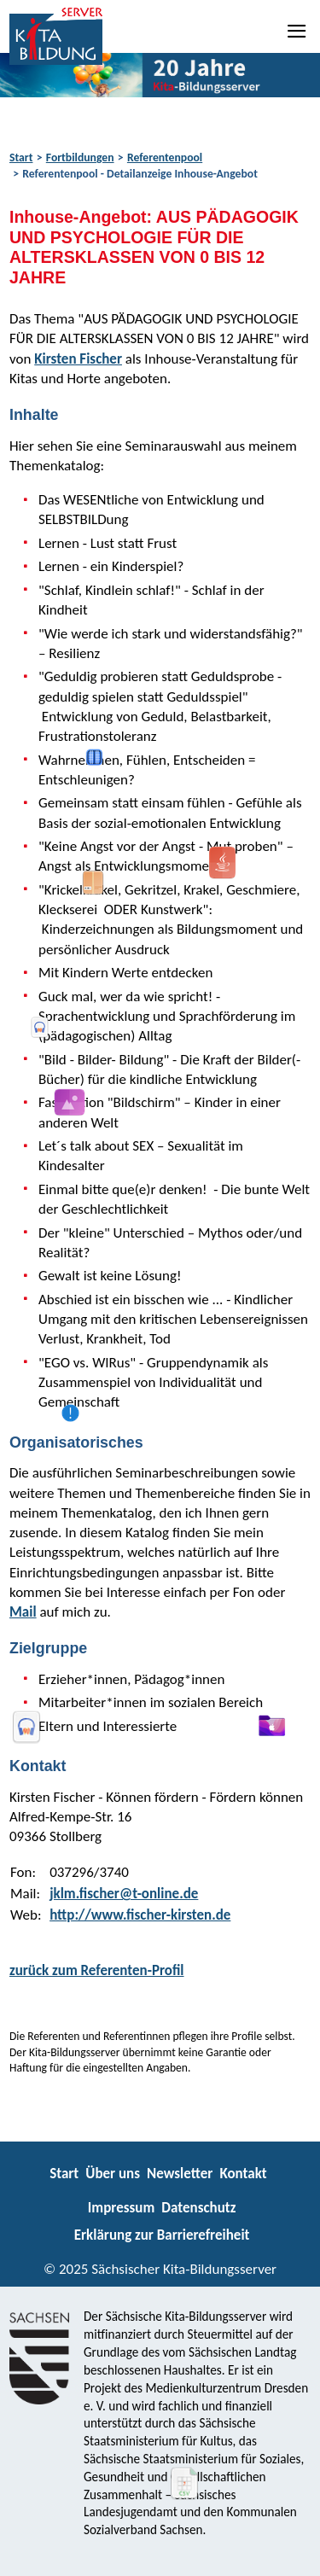 This screenshot has width=320, height=2576. Describe the element at coordinates (94, 757) in the screenshot. I see `open virtualization container settings` at that location.